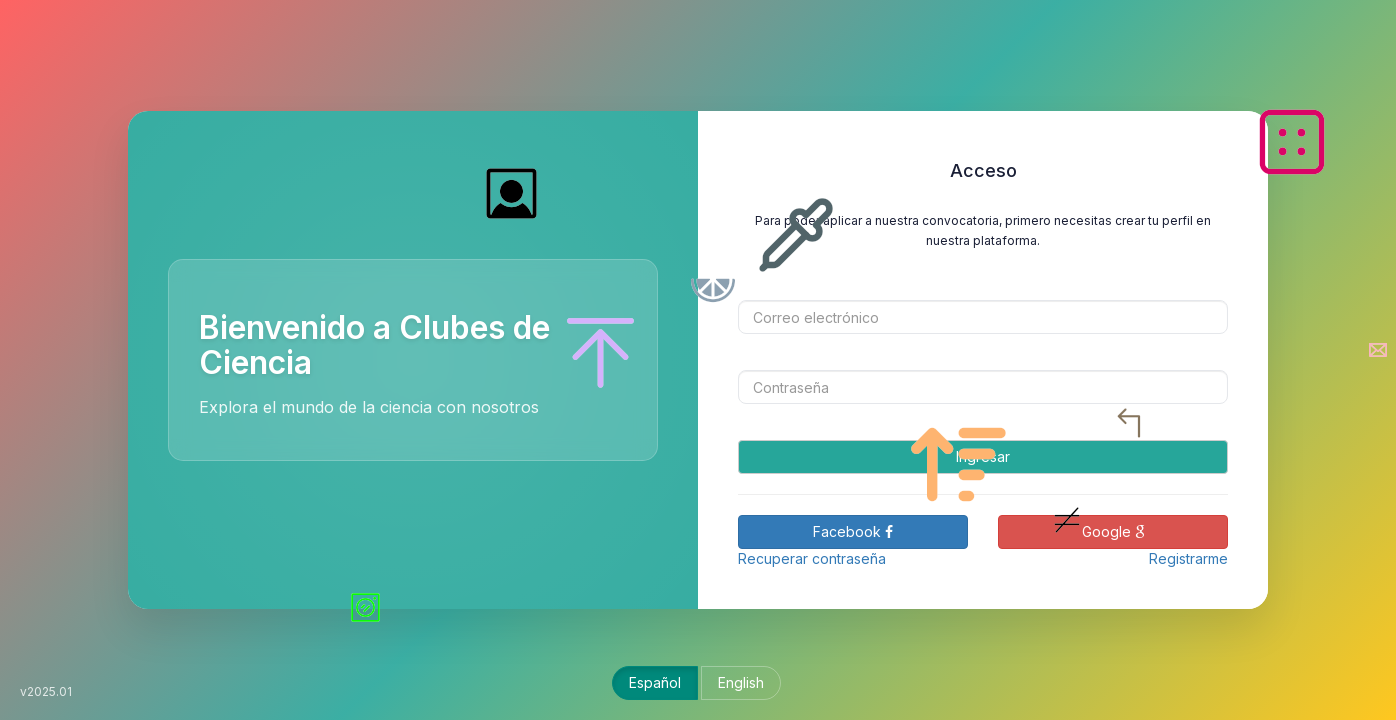  What do you see at coordinates (1130, 423) in the screenshot?
I see `go back to previous screen` at bounding box center [1130, 423].